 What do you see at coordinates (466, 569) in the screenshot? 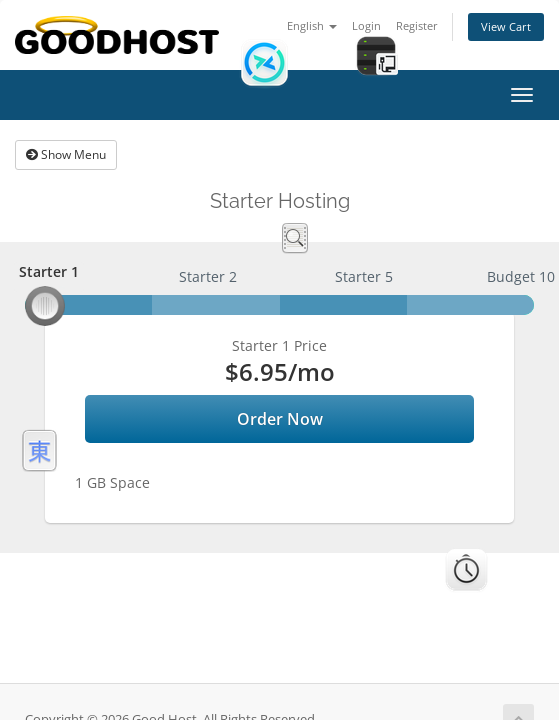
I see `open pomidor timer app` at bounding box center [466, 569].